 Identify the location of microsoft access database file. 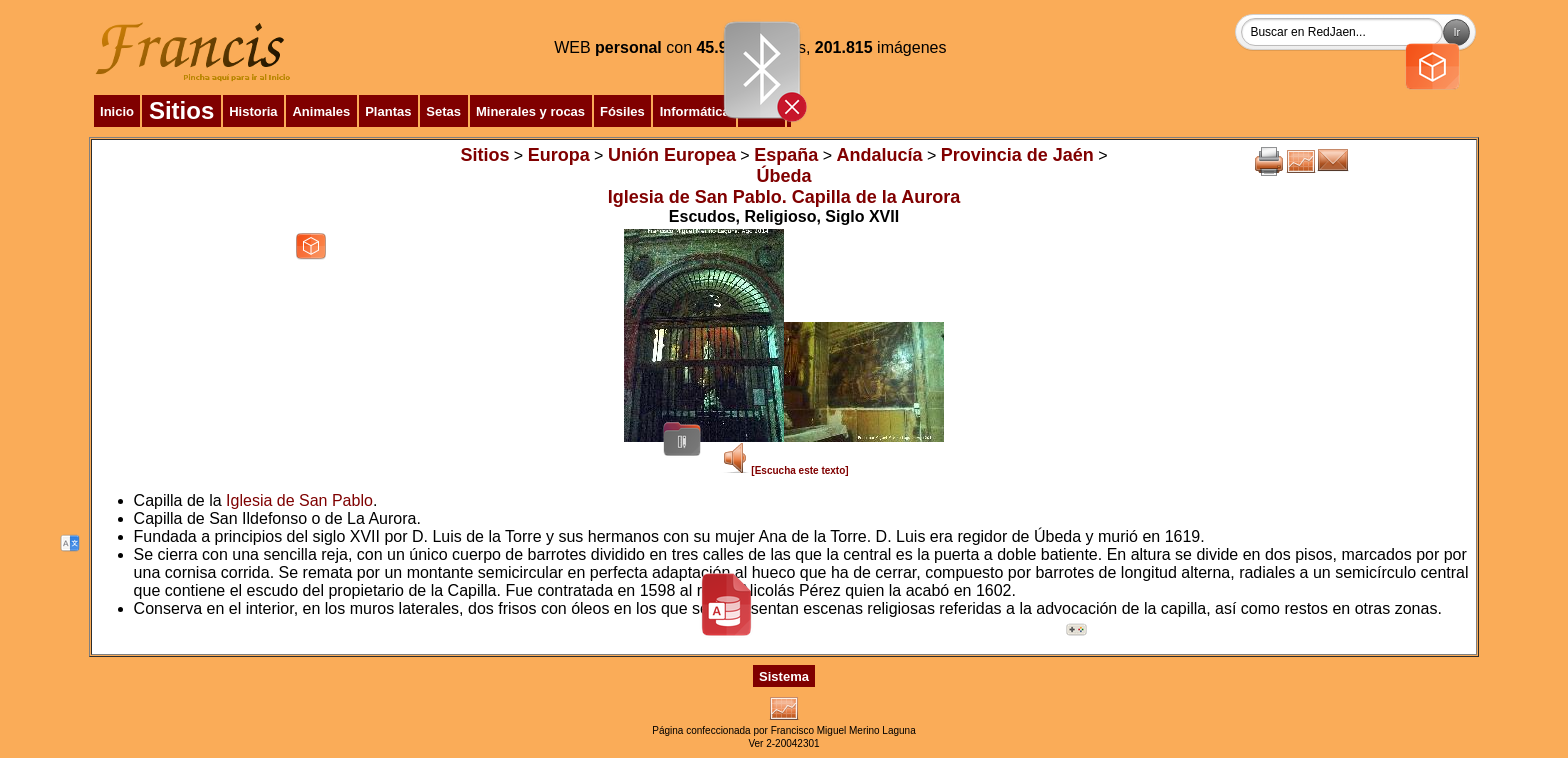
(726, 604).